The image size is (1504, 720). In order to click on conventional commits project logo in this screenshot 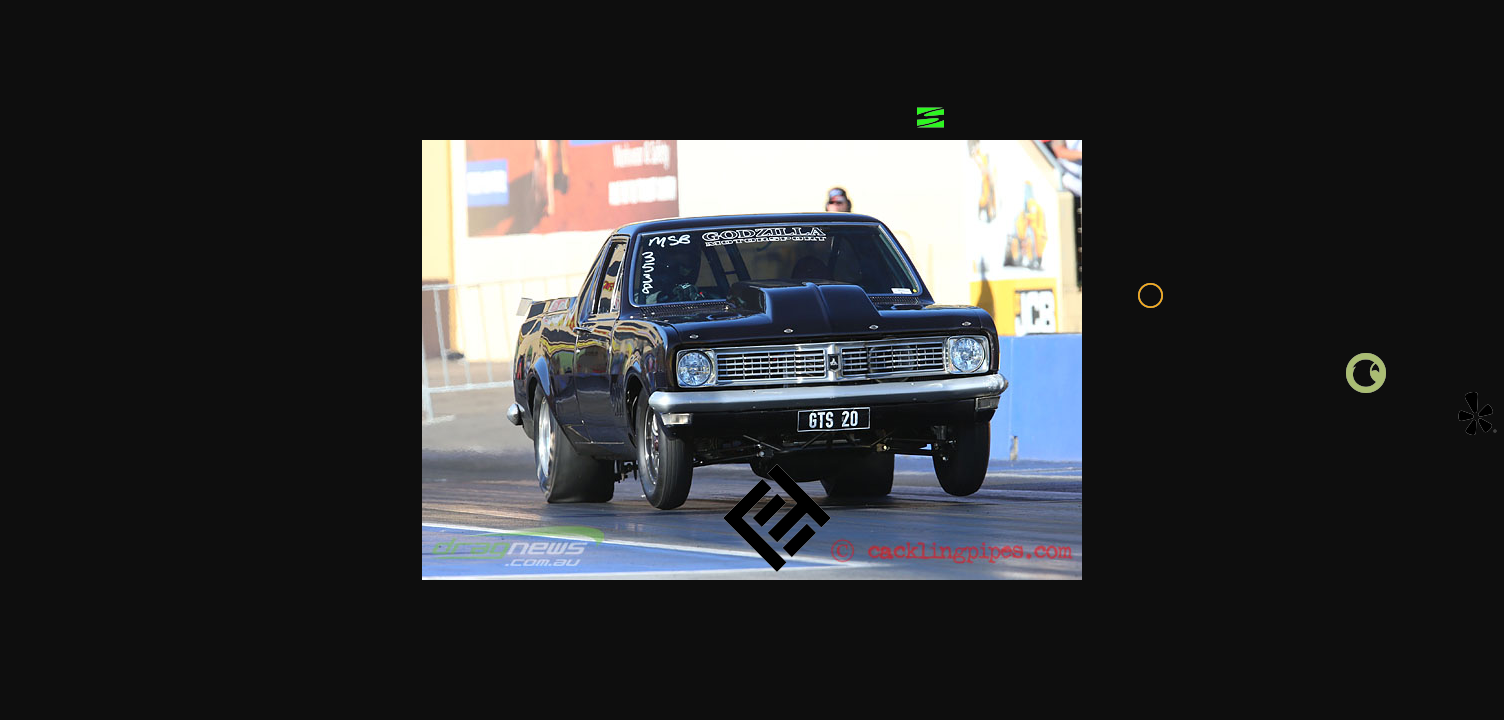, I will do `click(1150, 295)`.